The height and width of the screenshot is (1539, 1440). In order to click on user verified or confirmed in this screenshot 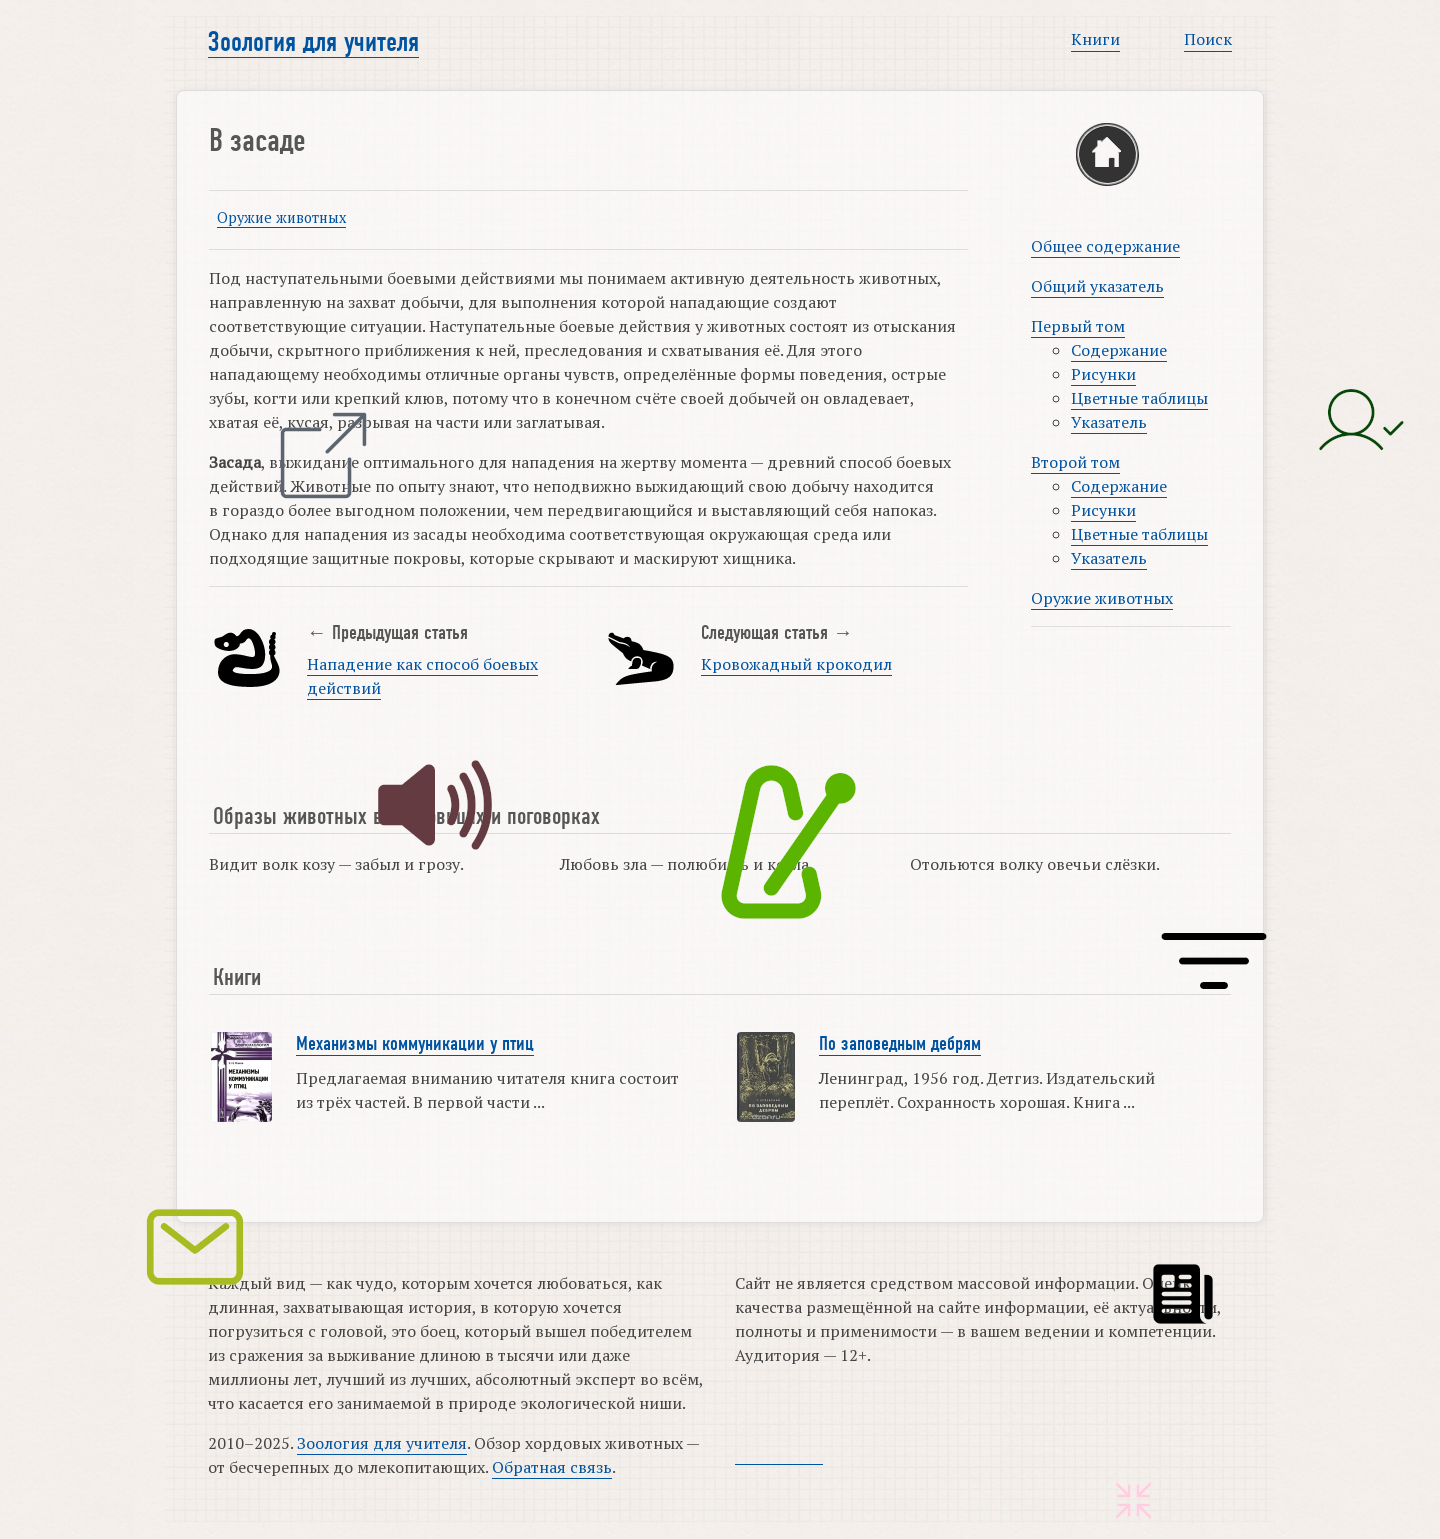, I will do `click(1358, 422)`.